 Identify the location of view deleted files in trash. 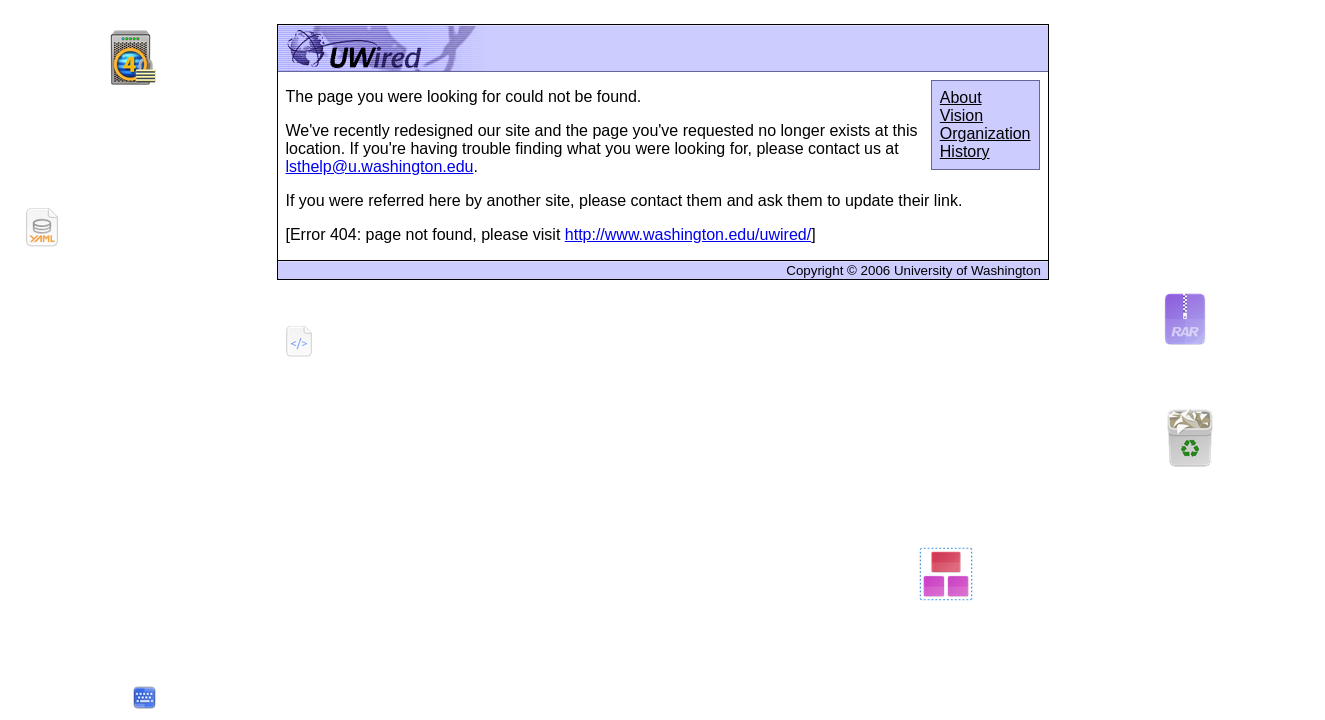
(1190, 438).